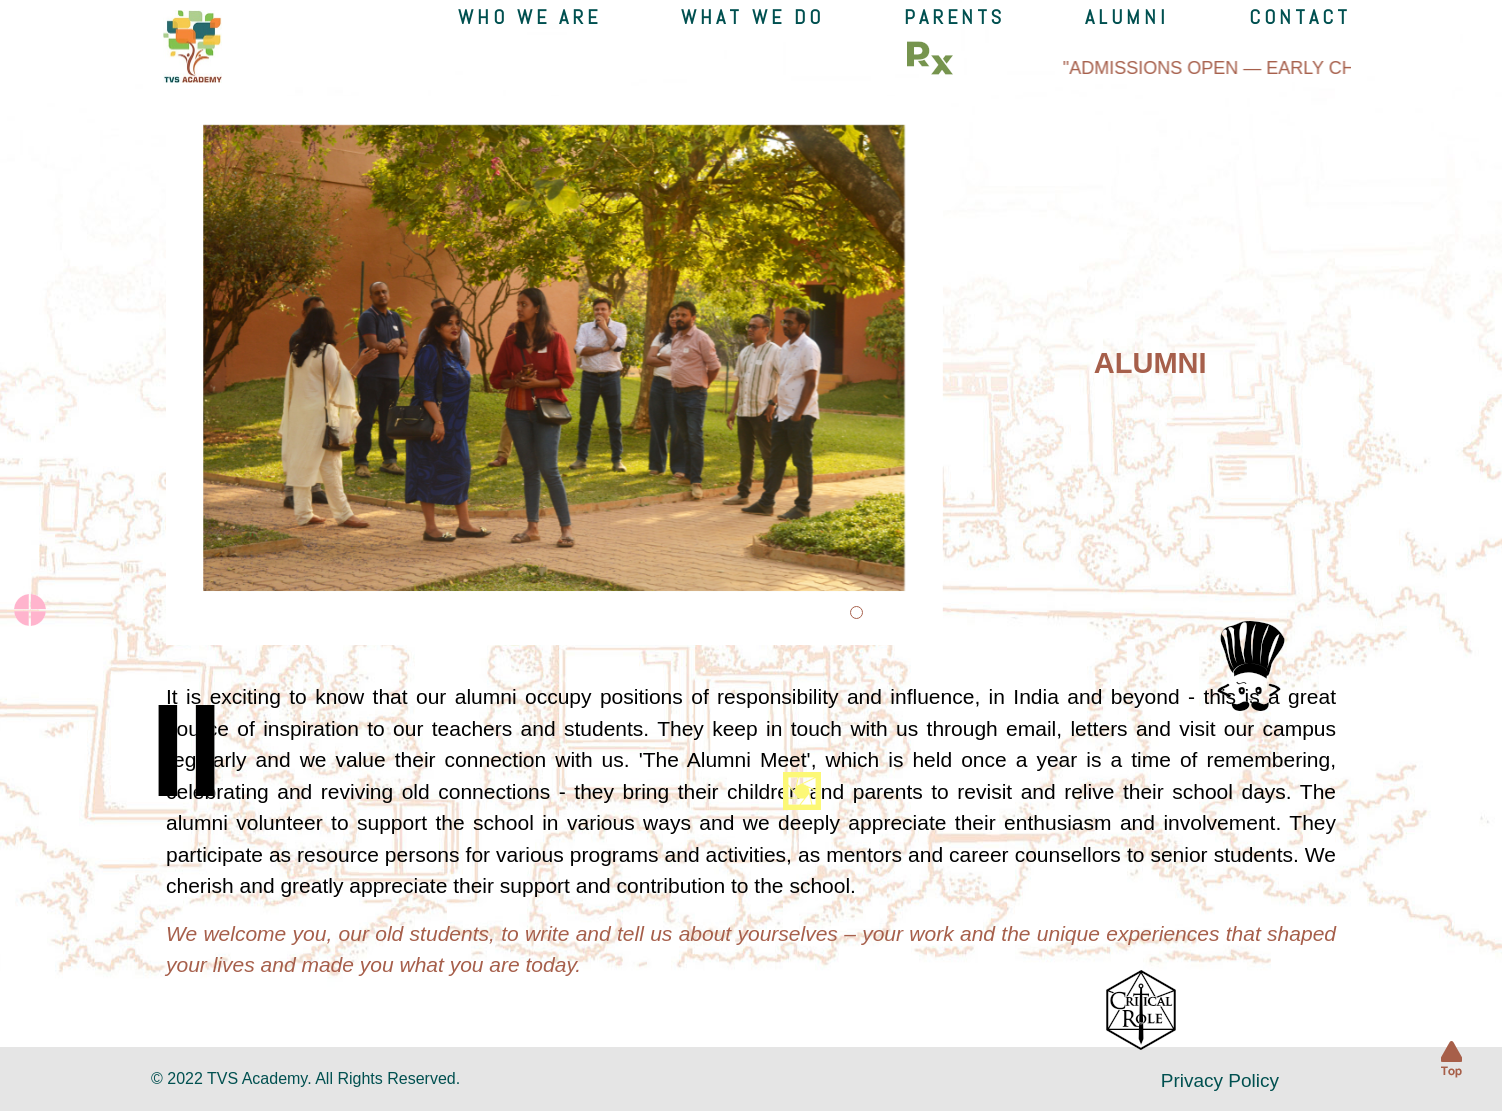 This screenshot has height=1111, width=1502. Describe the element at coordinates (930, 58) in the screenshot. I see `open Reactive Resume app` at that location.